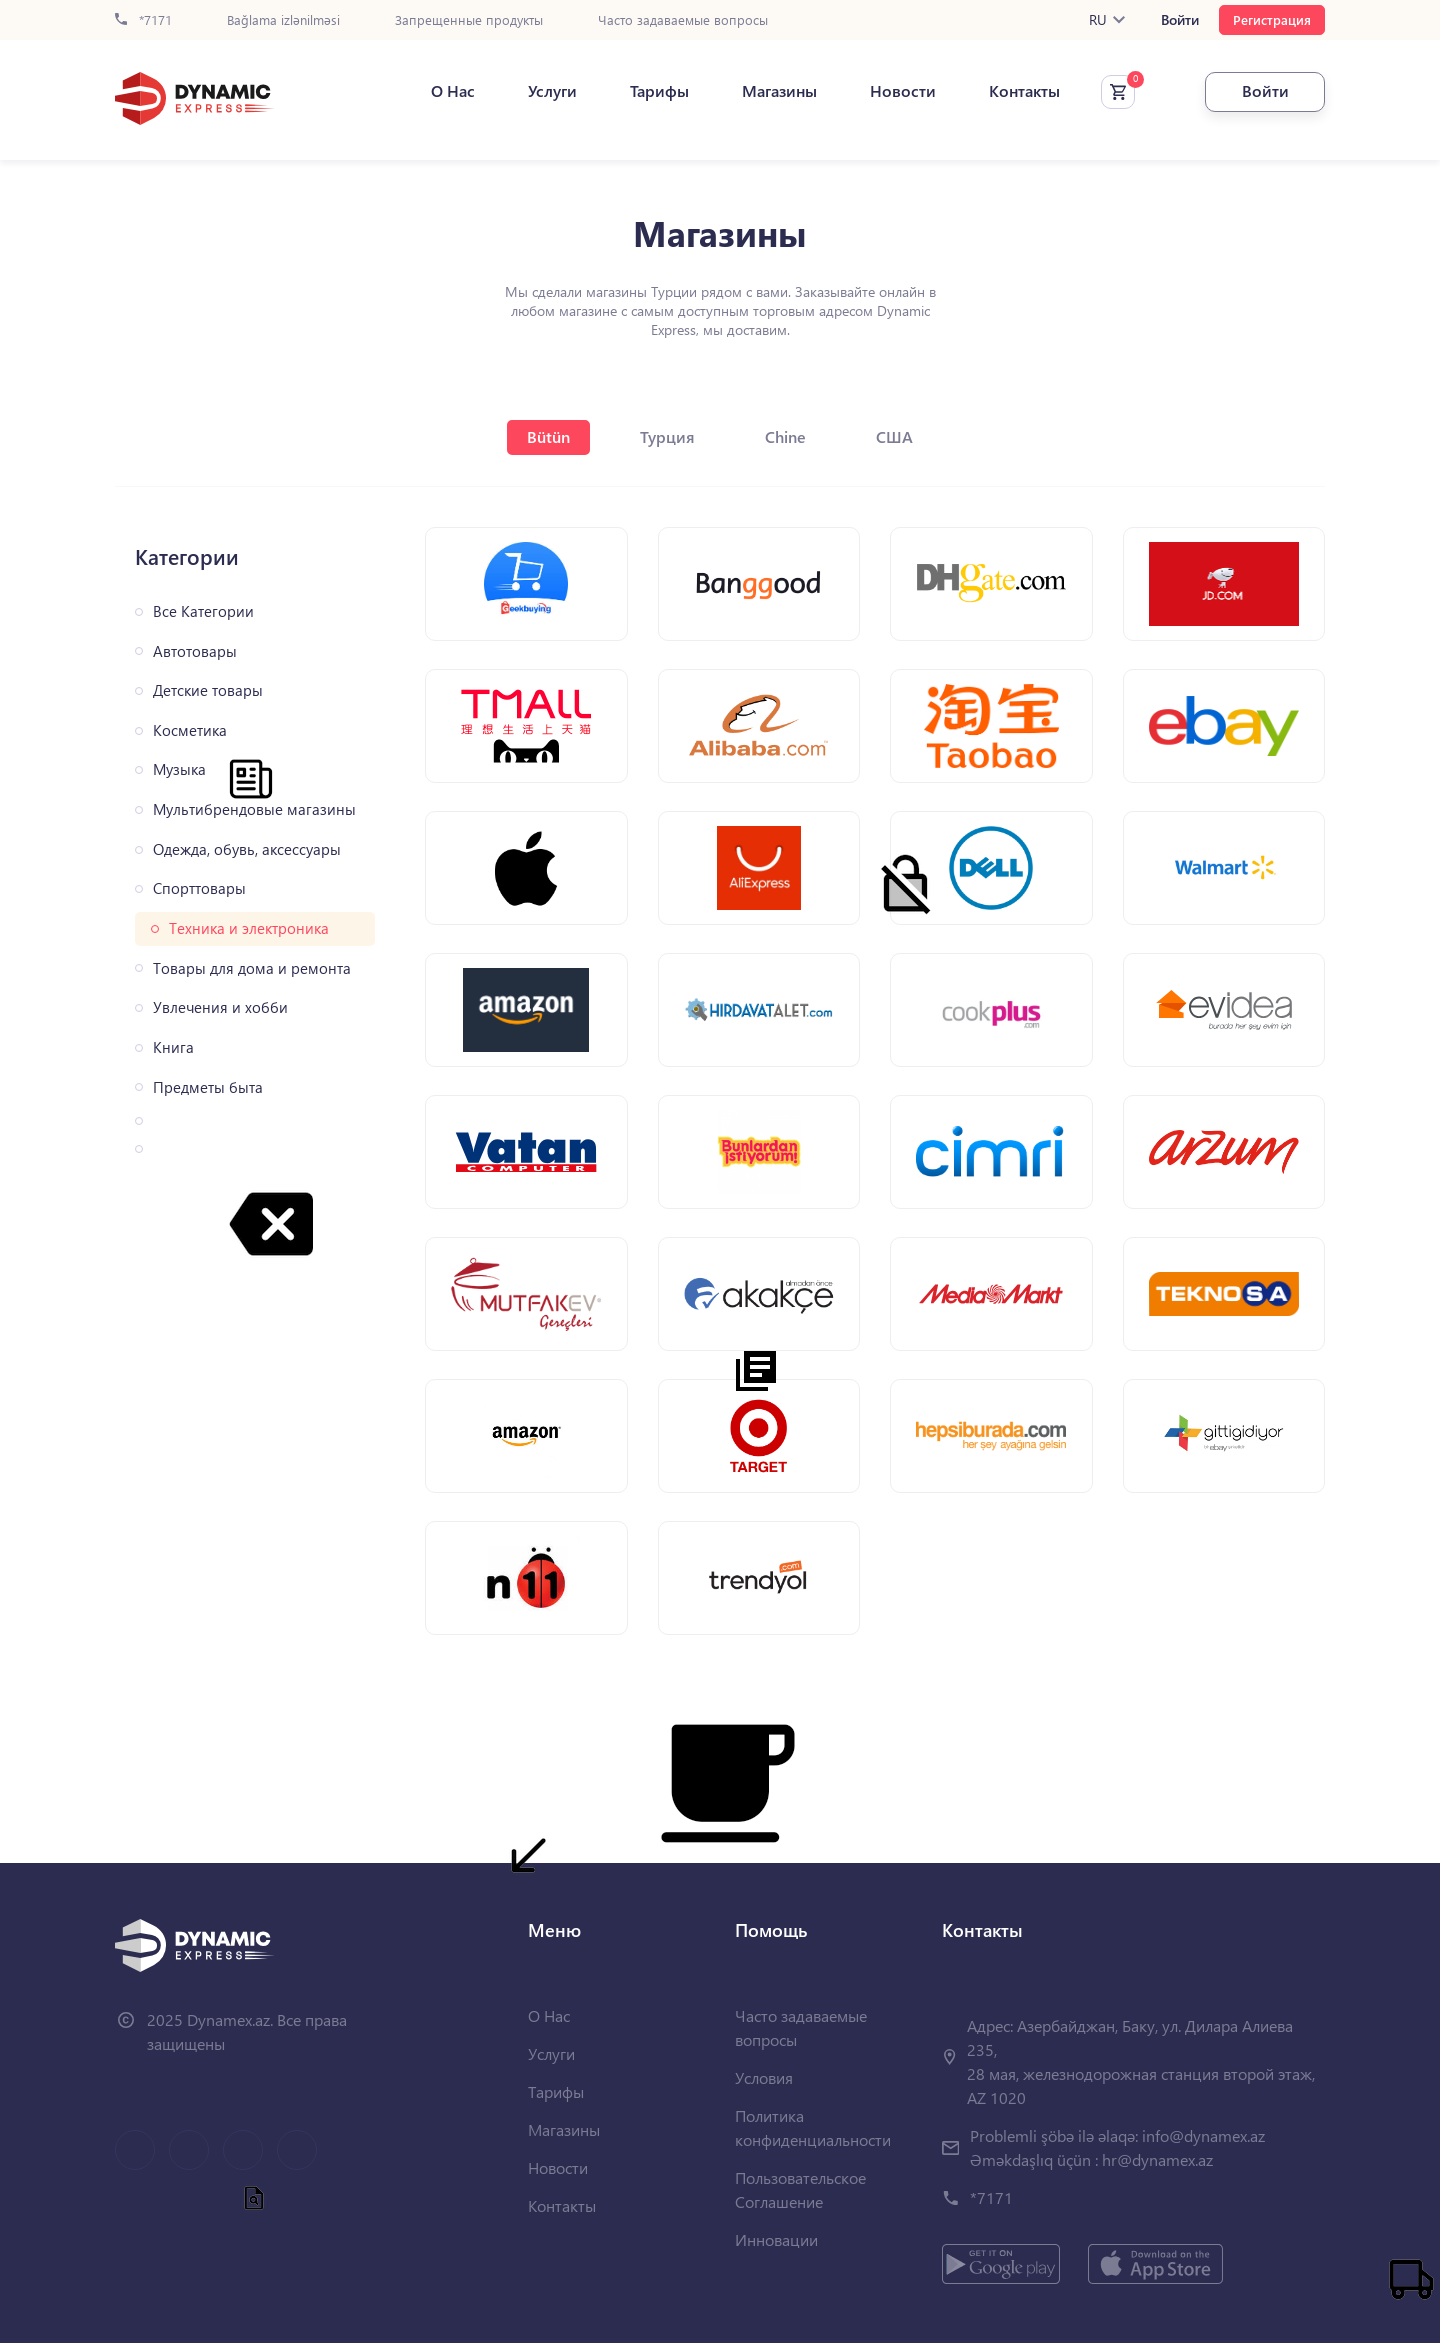  I want to click on view news or articles, so click(251, 779).